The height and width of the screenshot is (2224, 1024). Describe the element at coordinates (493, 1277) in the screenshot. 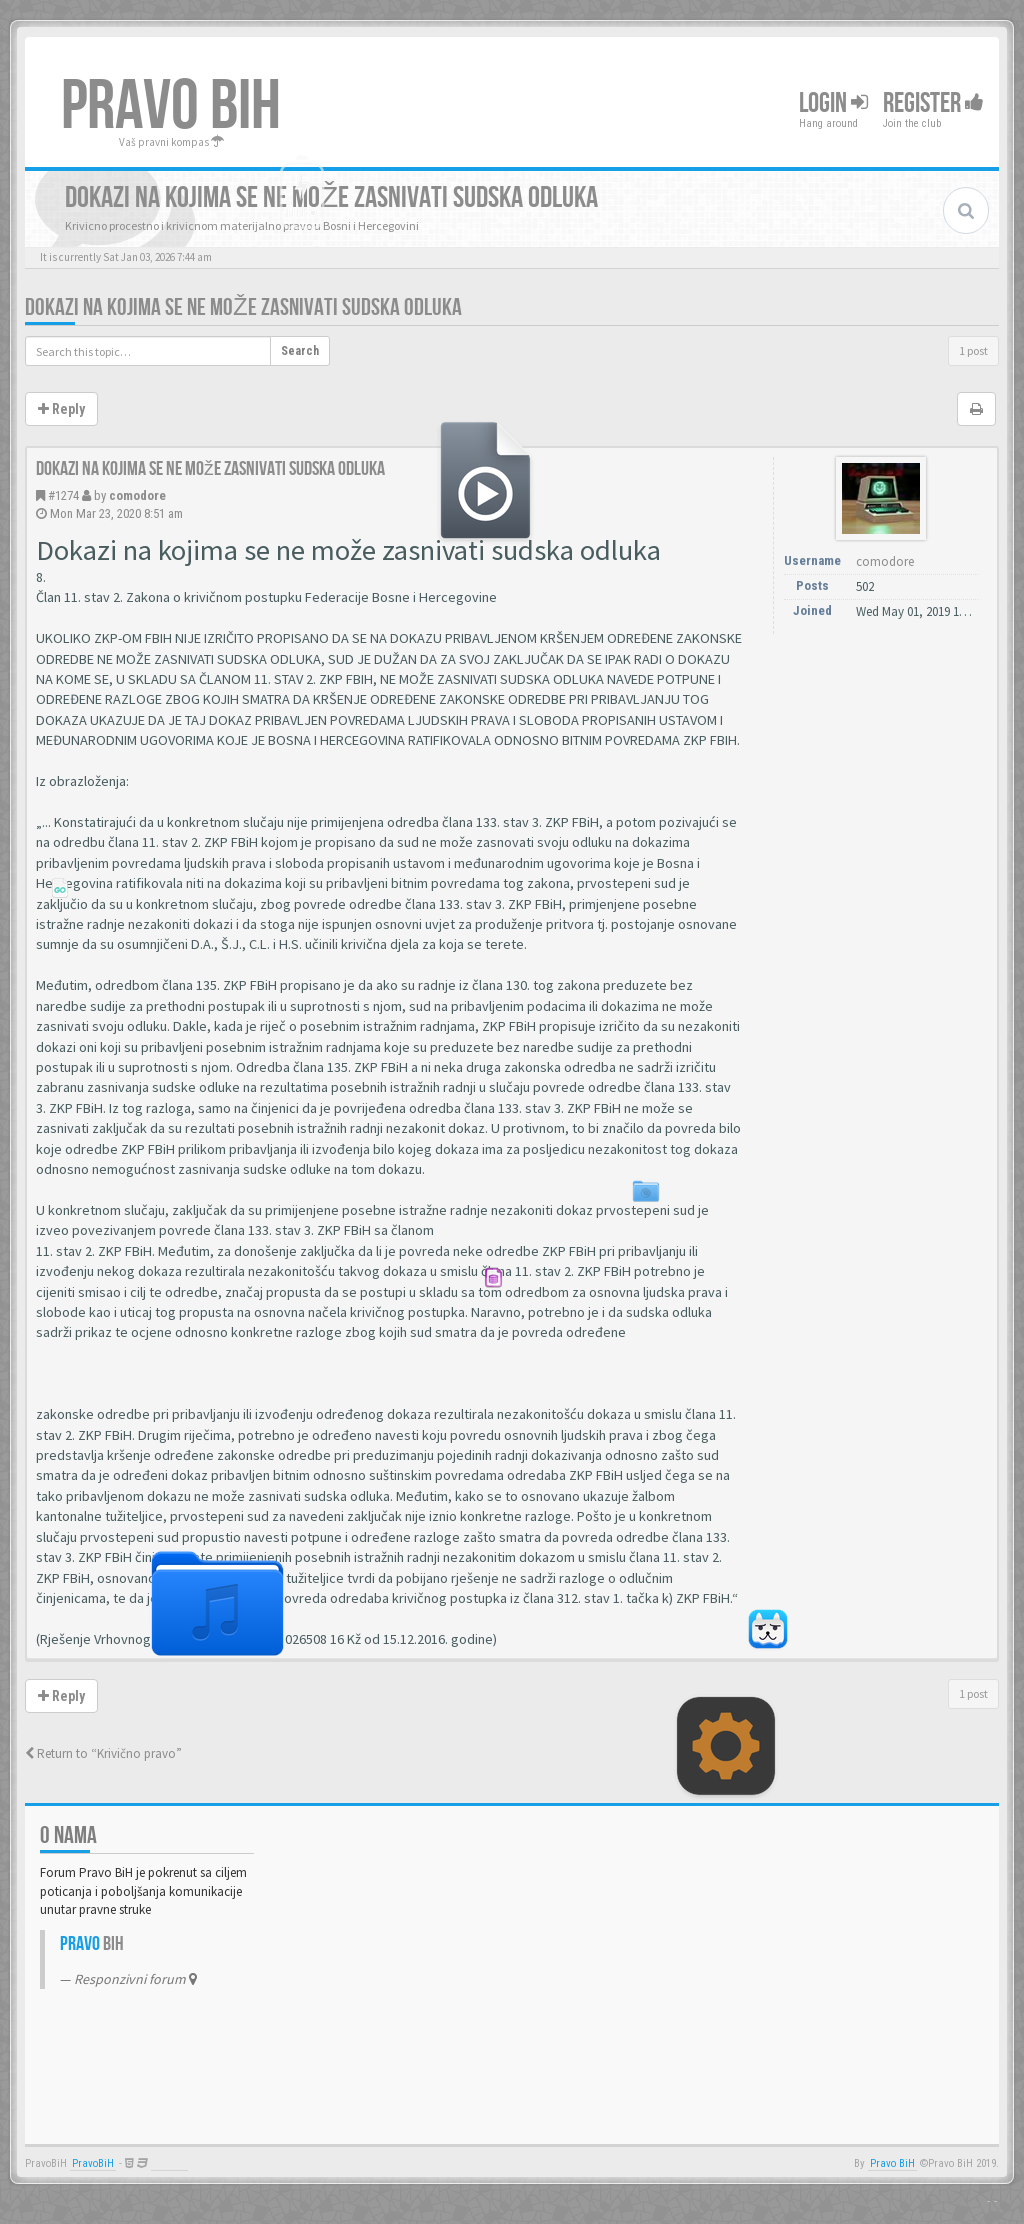

I see `open an opendocument database file` at that location.